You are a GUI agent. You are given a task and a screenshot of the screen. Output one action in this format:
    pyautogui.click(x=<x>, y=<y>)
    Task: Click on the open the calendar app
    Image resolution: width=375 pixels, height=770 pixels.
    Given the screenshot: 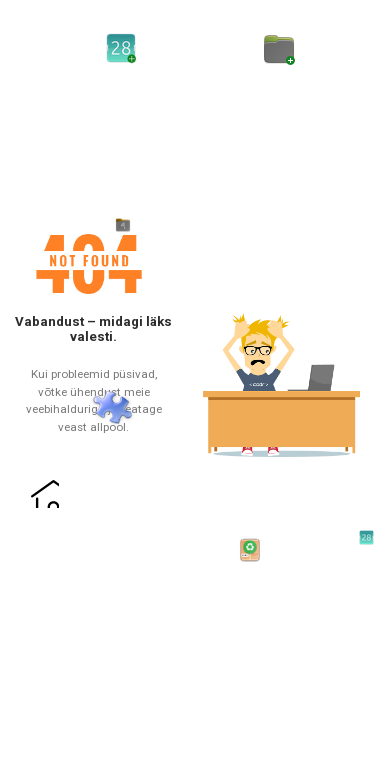 What is the action you would take?
    pyautogui.click(x=366, y=537)
    